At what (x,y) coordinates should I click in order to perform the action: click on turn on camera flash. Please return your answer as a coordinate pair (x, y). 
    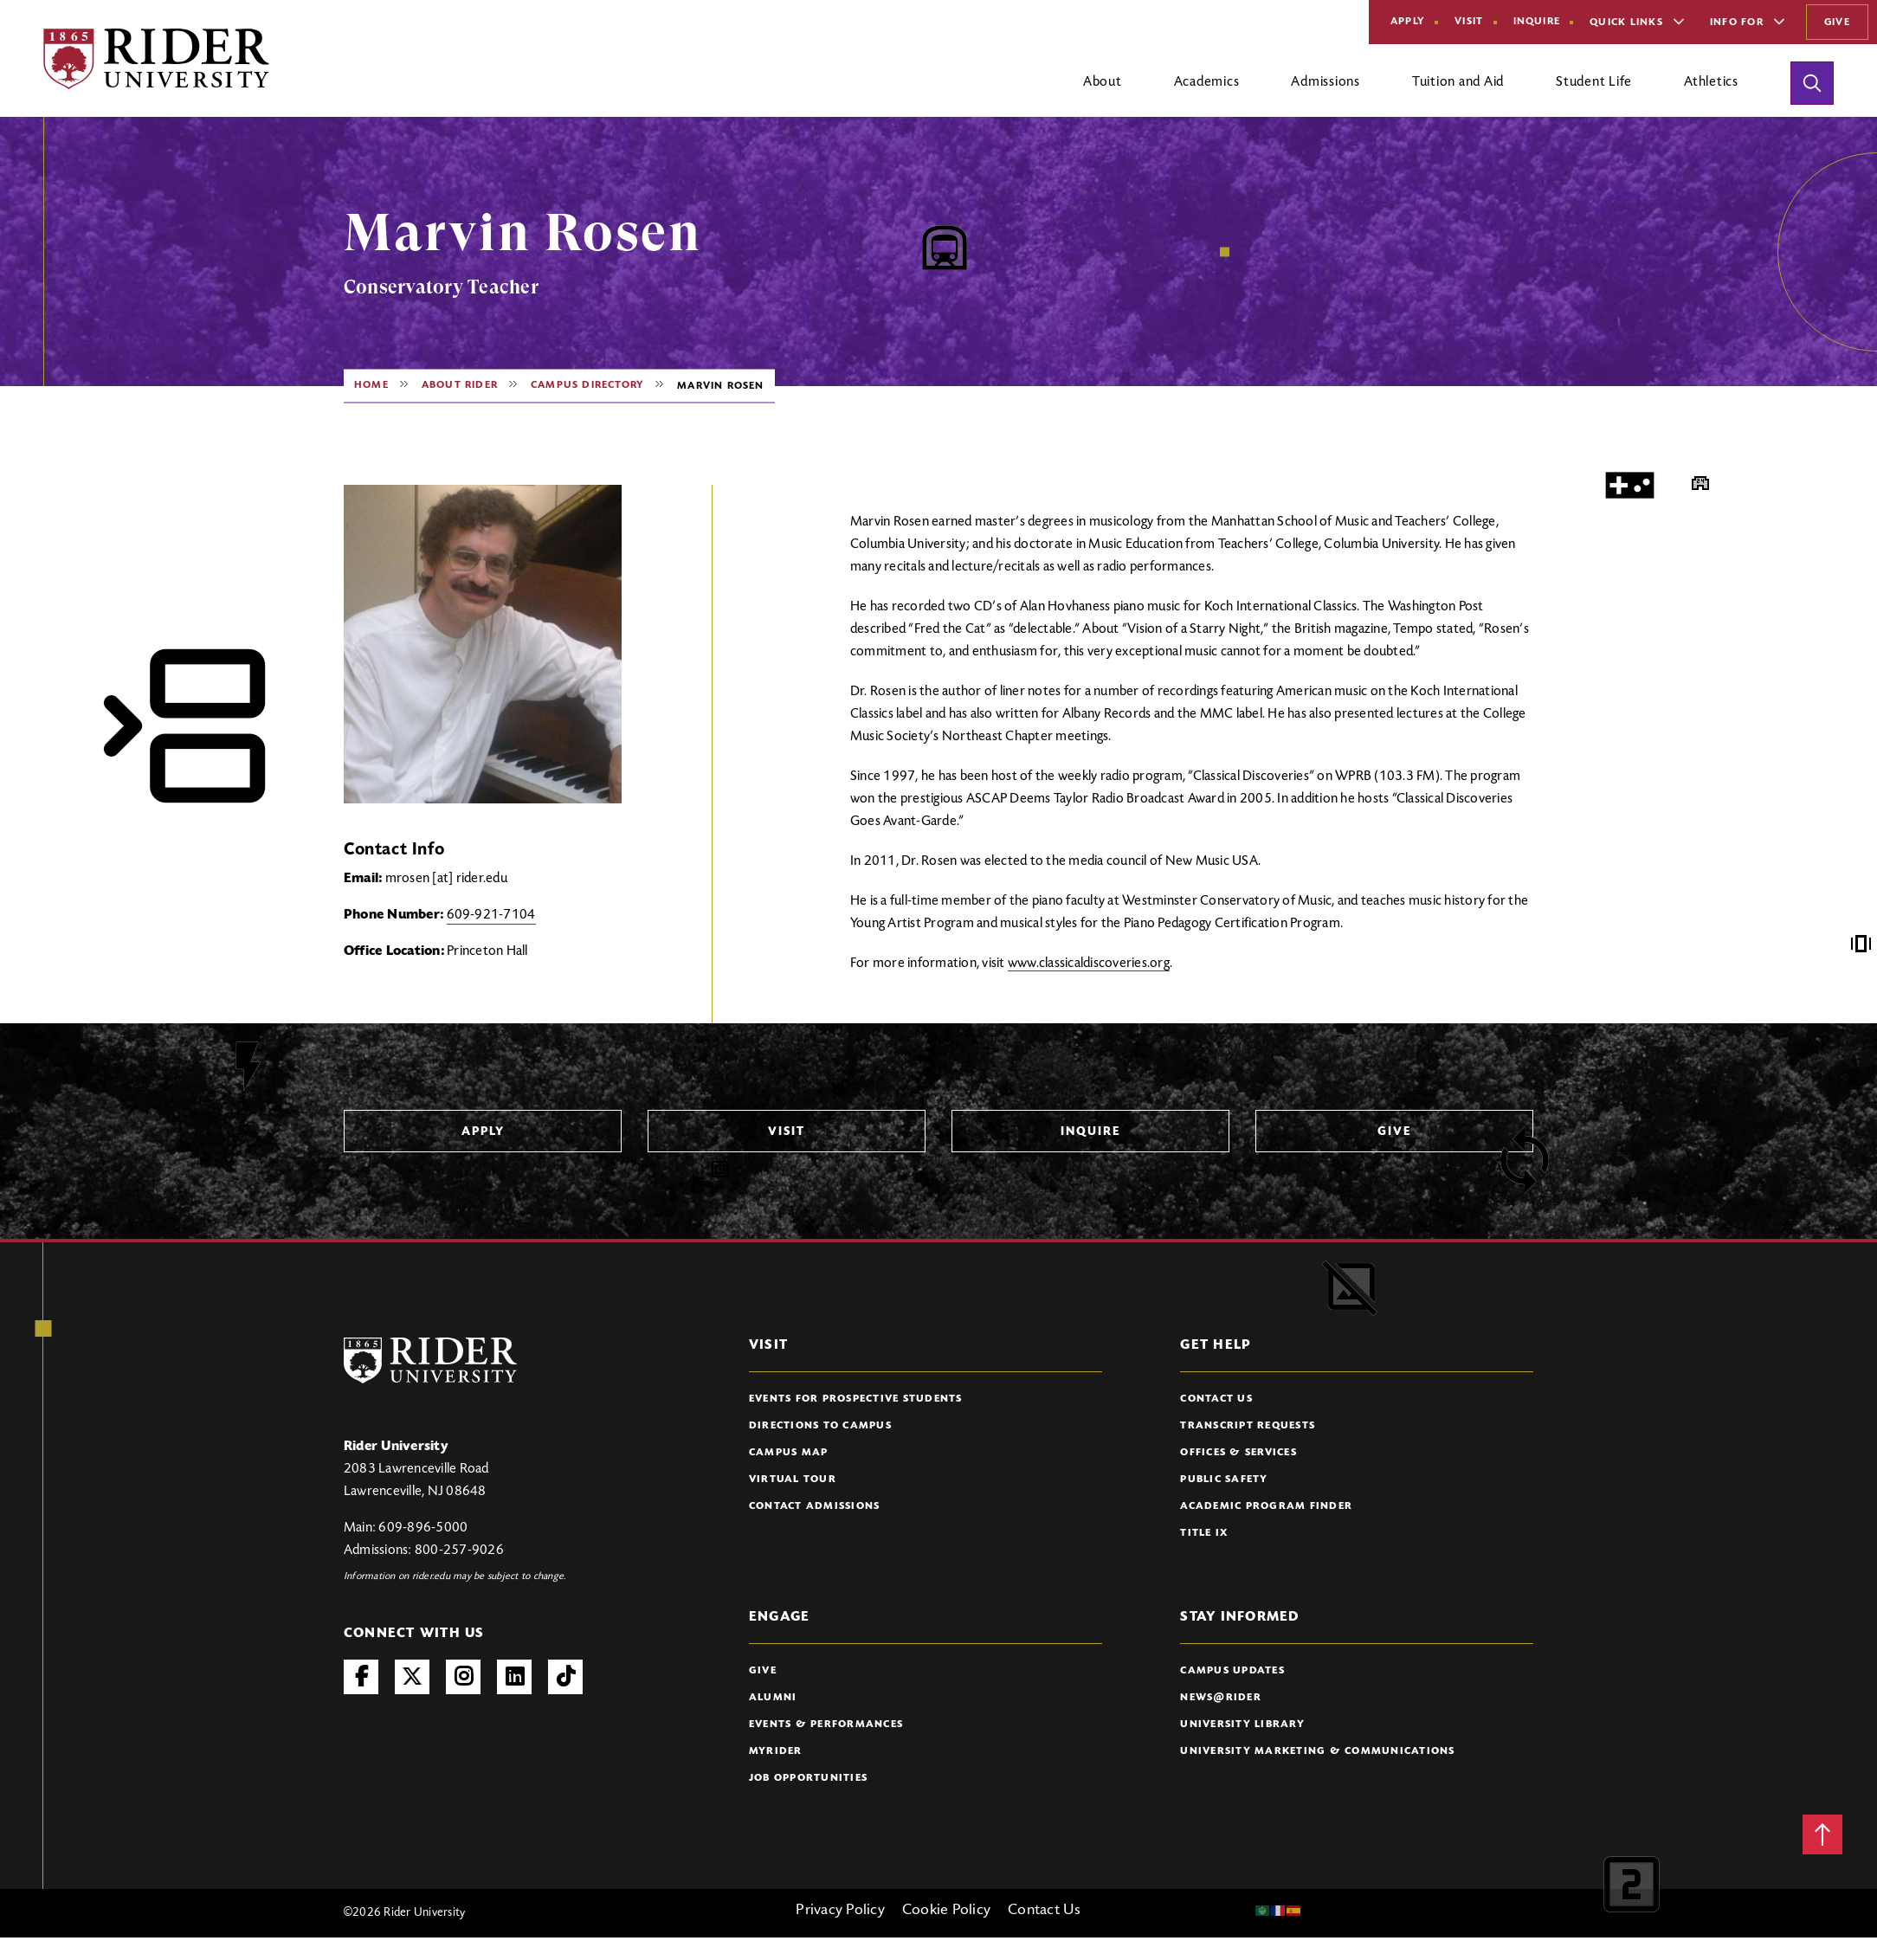
    Looking at the image, I should click on (248, 1067).